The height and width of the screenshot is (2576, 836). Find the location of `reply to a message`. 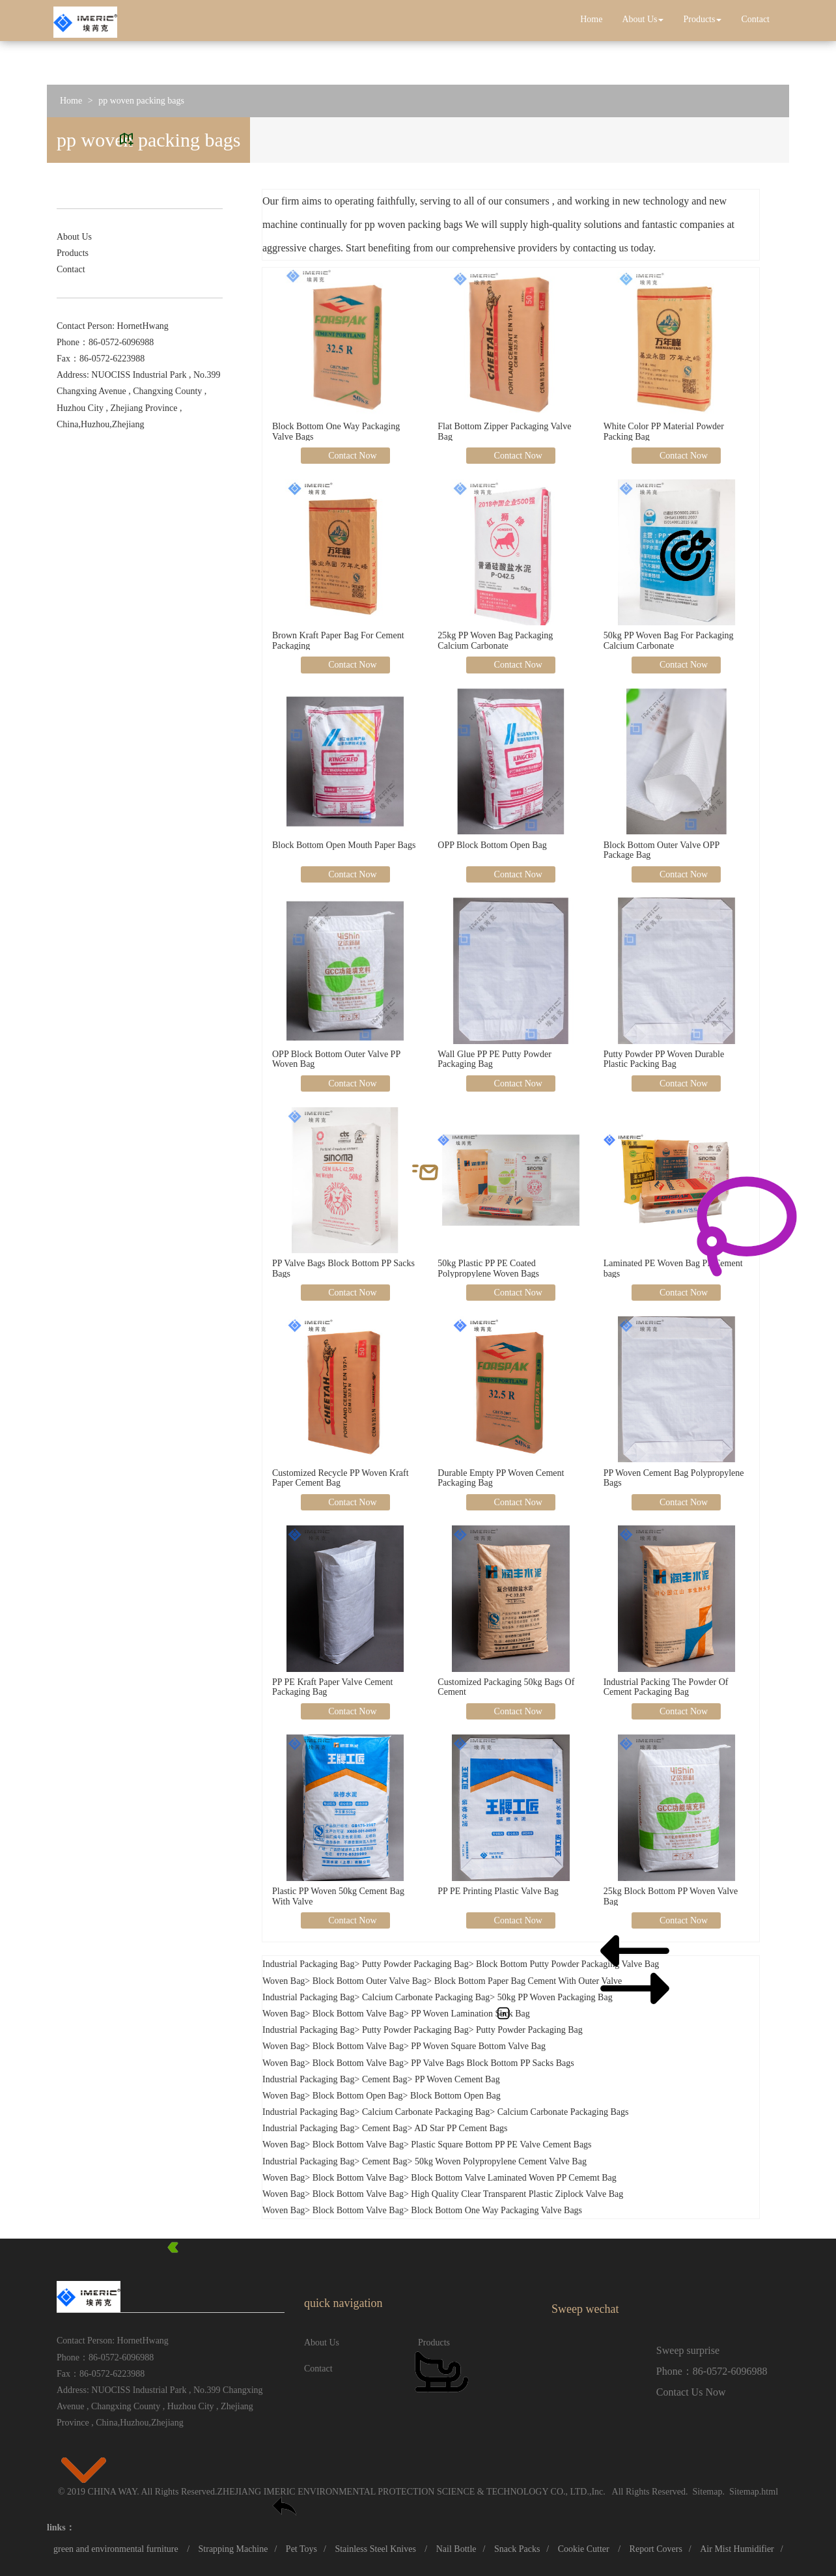

reply to a message is located at coordinates (285, 2506).